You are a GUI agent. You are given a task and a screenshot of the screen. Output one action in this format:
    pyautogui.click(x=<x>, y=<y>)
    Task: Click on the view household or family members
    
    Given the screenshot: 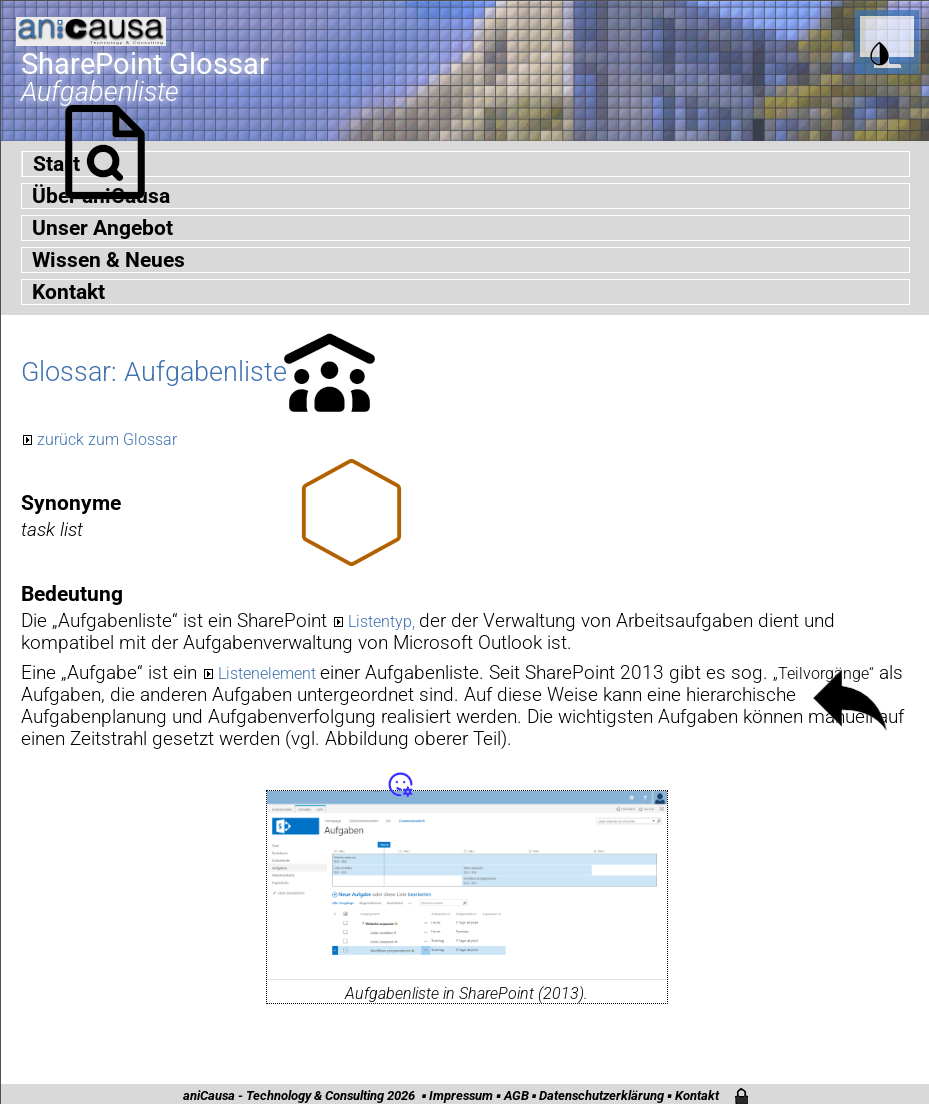 What is the action you would take?
    pyautogui.click(x=329, y=376)
    